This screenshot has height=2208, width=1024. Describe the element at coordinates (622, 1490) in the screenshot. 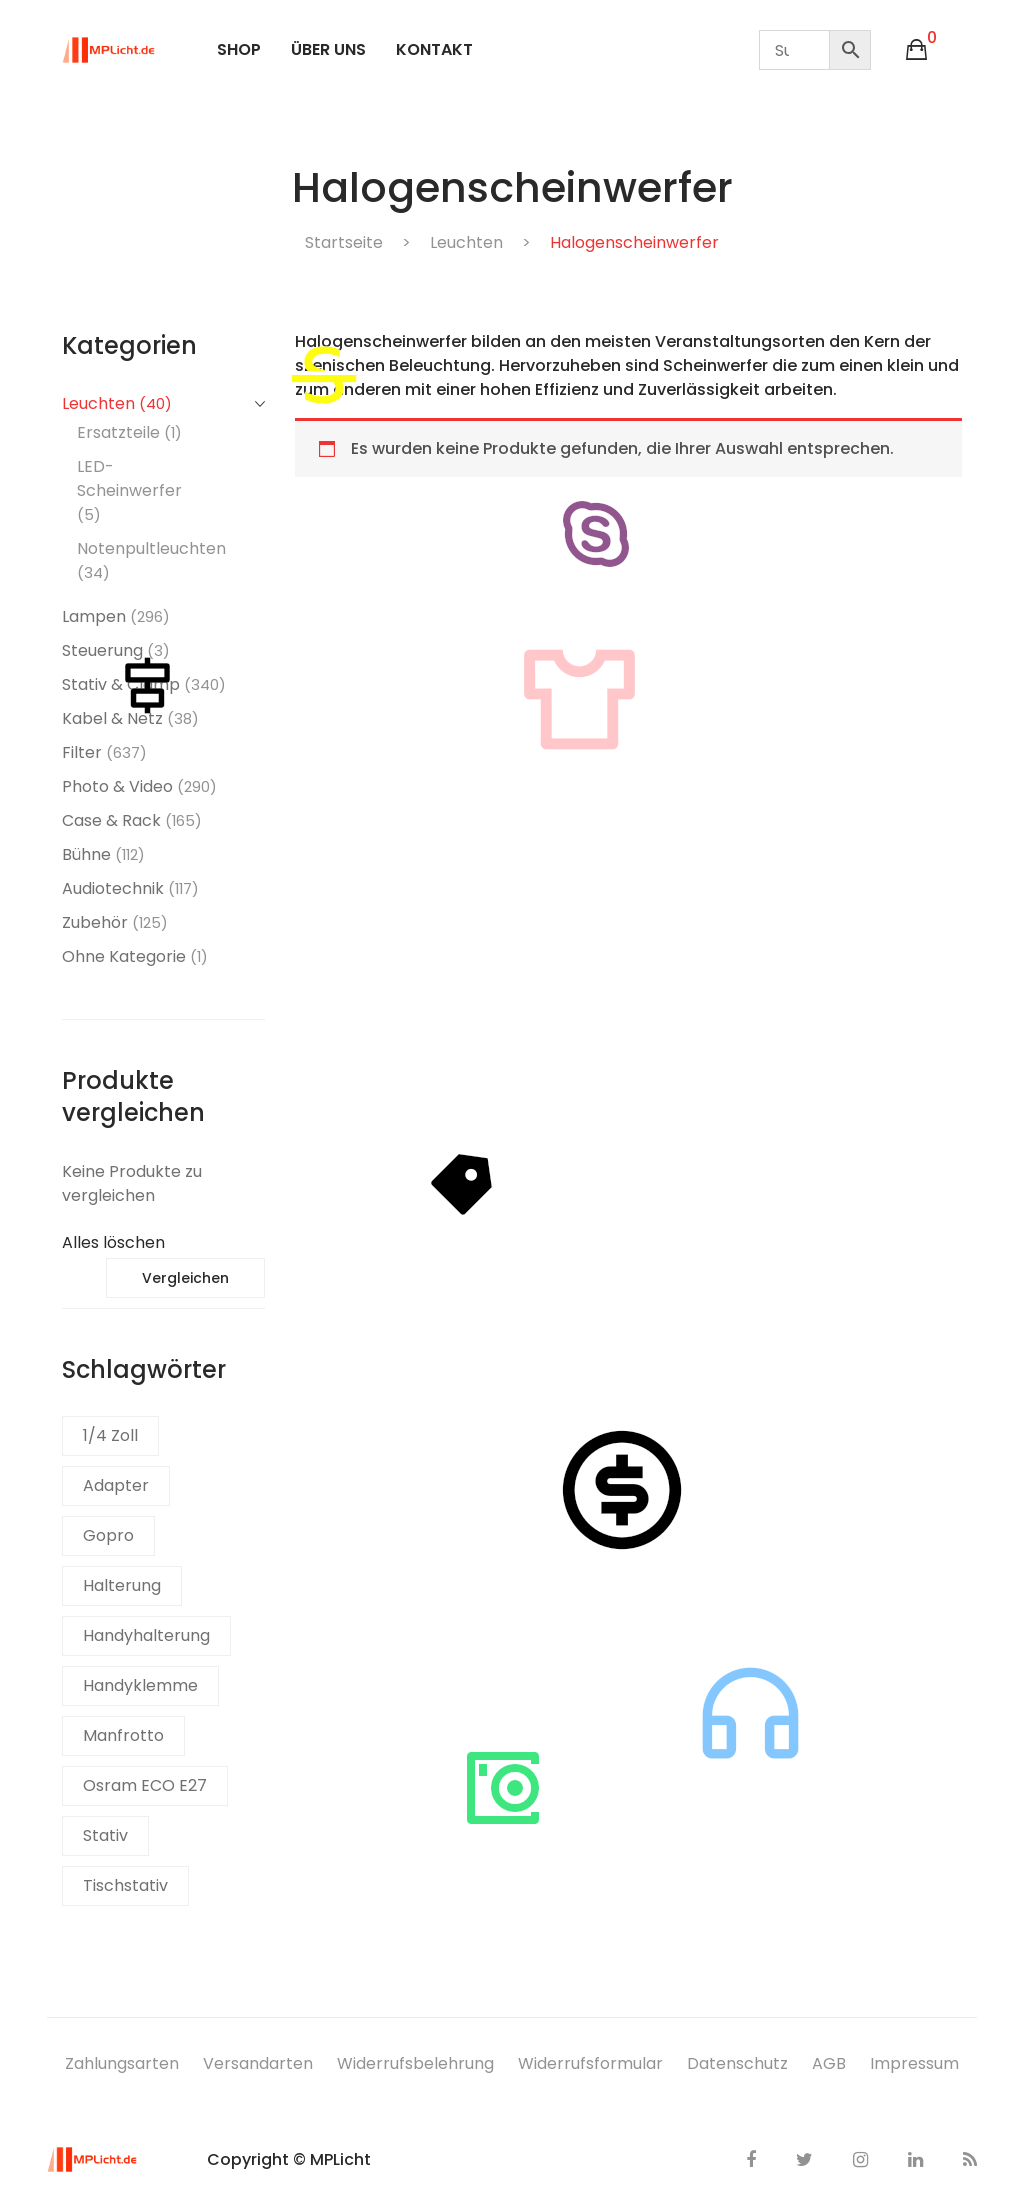

I see `view account balance or financial summary` at that location.